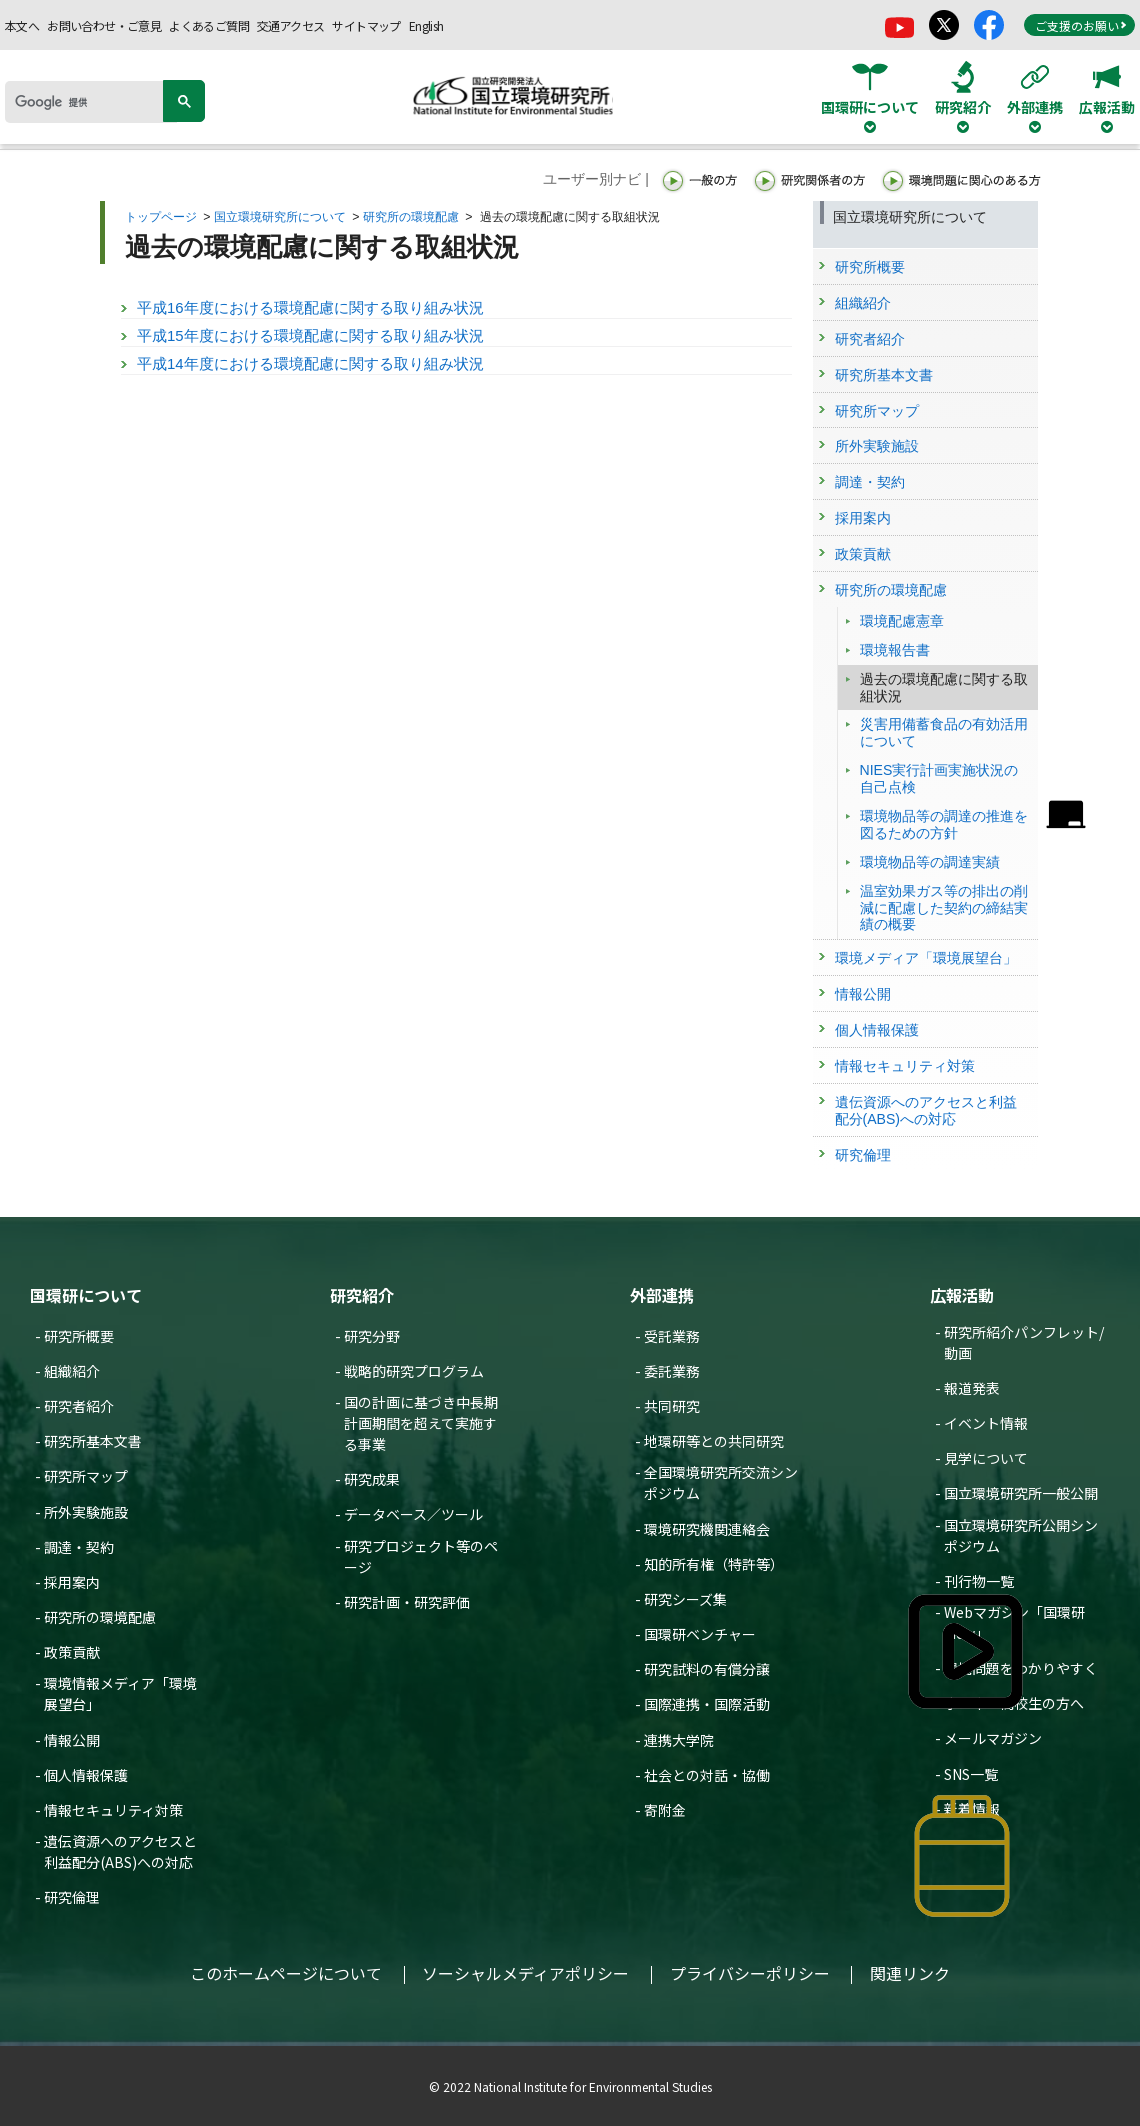 This screenshot has height=2126, width=1140. What do you see at coordinates (965, 1651) in the screenshot?
I see `play video or media content` at bounding box center [965, 1651].